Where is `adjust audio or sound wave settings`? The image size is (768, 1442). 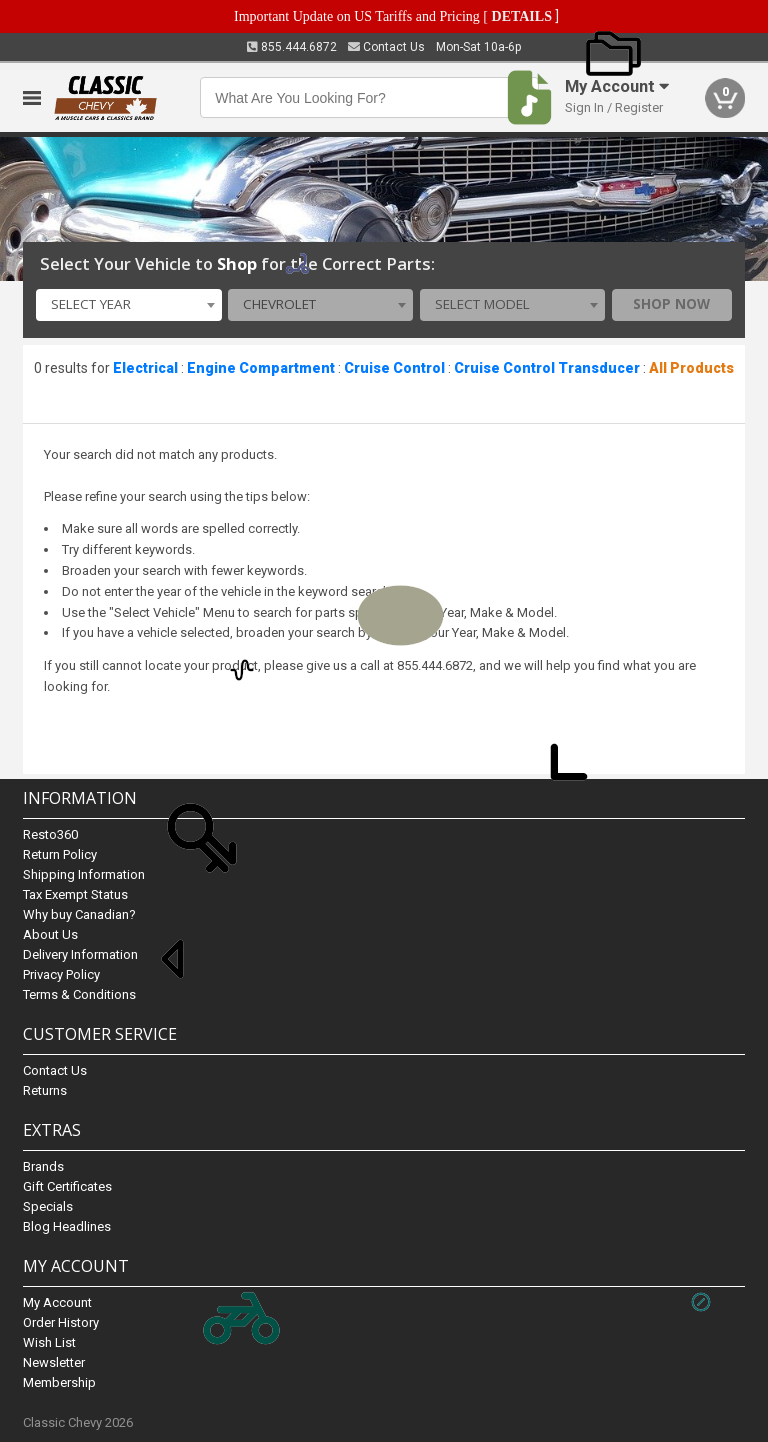
adjust audio or sound wave settings is located at coordinates (242, 670).